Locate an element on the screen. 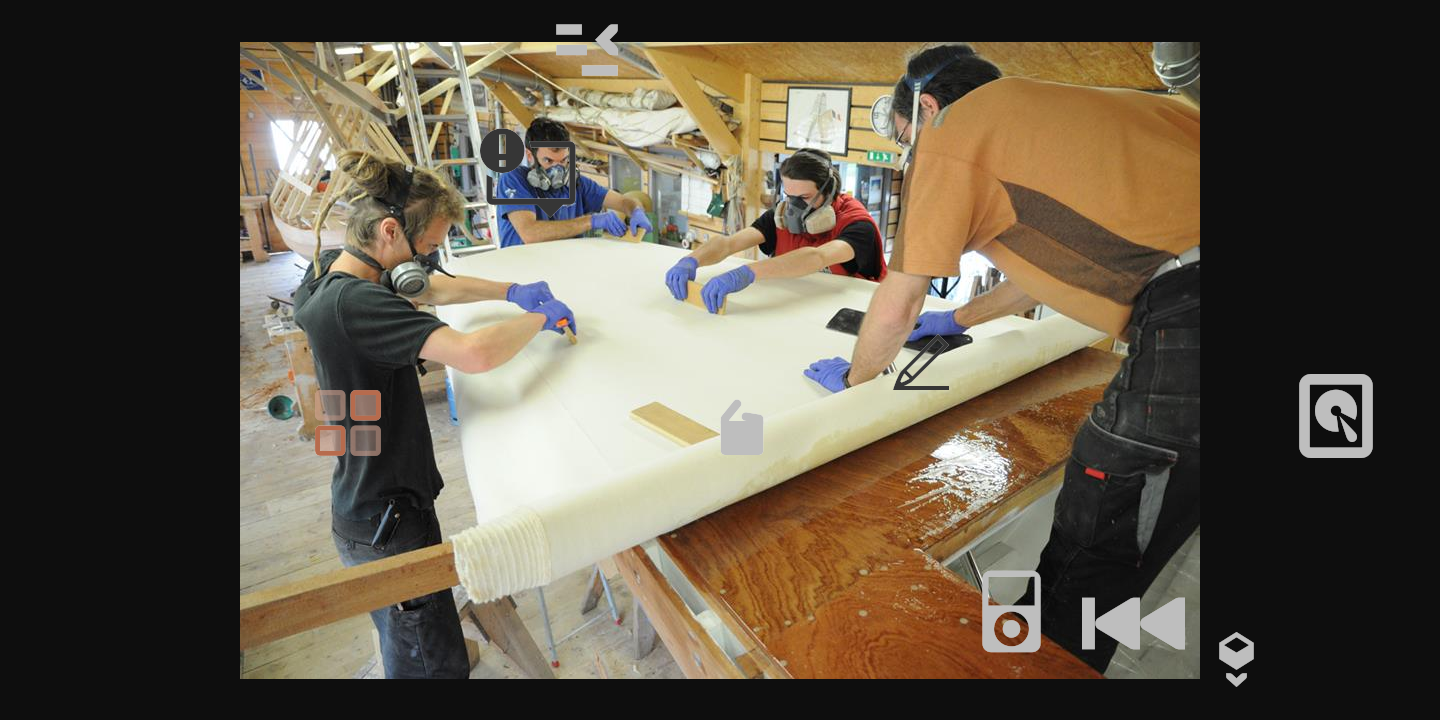 This screenshot has height=720, width=1440. edit app launcher settings is located at coordinates (921, 362).